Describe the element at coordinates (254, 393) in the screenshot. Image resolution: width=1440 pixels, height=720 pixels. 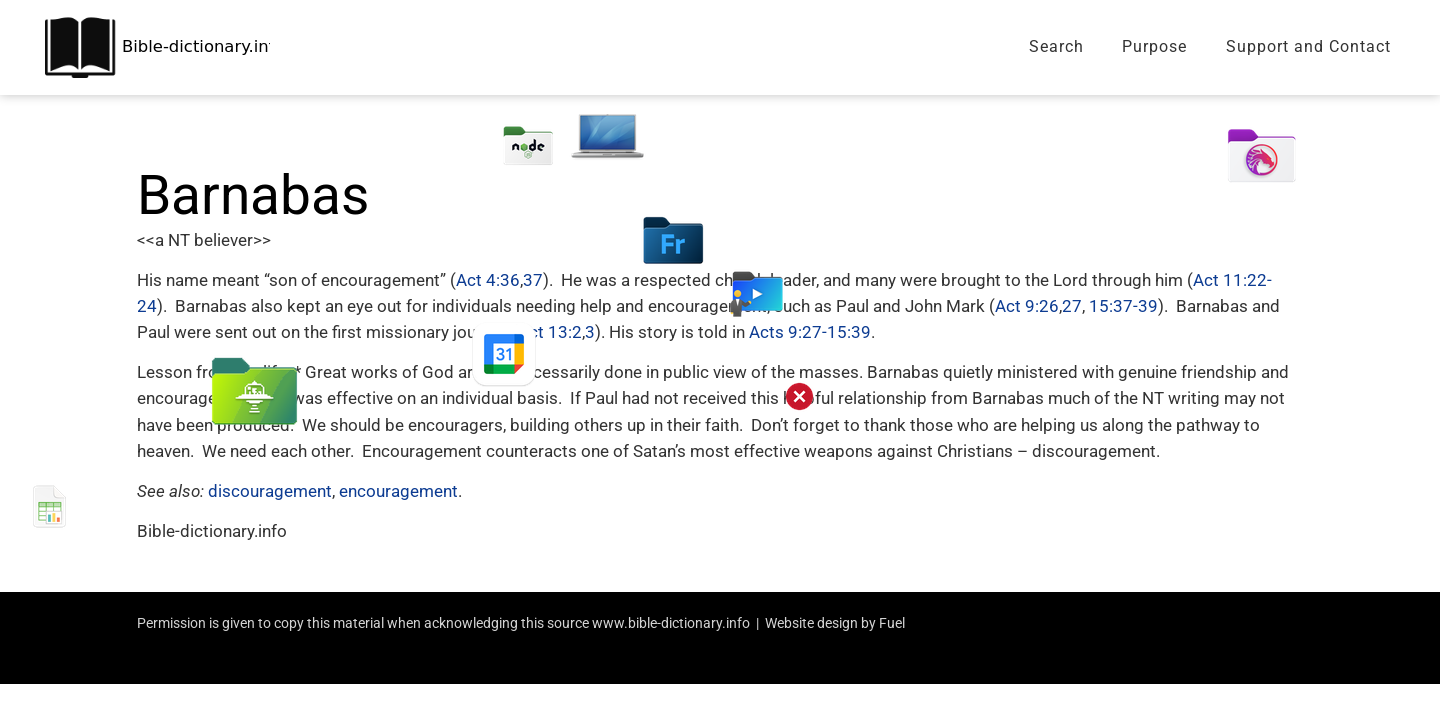
I see `open gamejolt games folder` at that location.